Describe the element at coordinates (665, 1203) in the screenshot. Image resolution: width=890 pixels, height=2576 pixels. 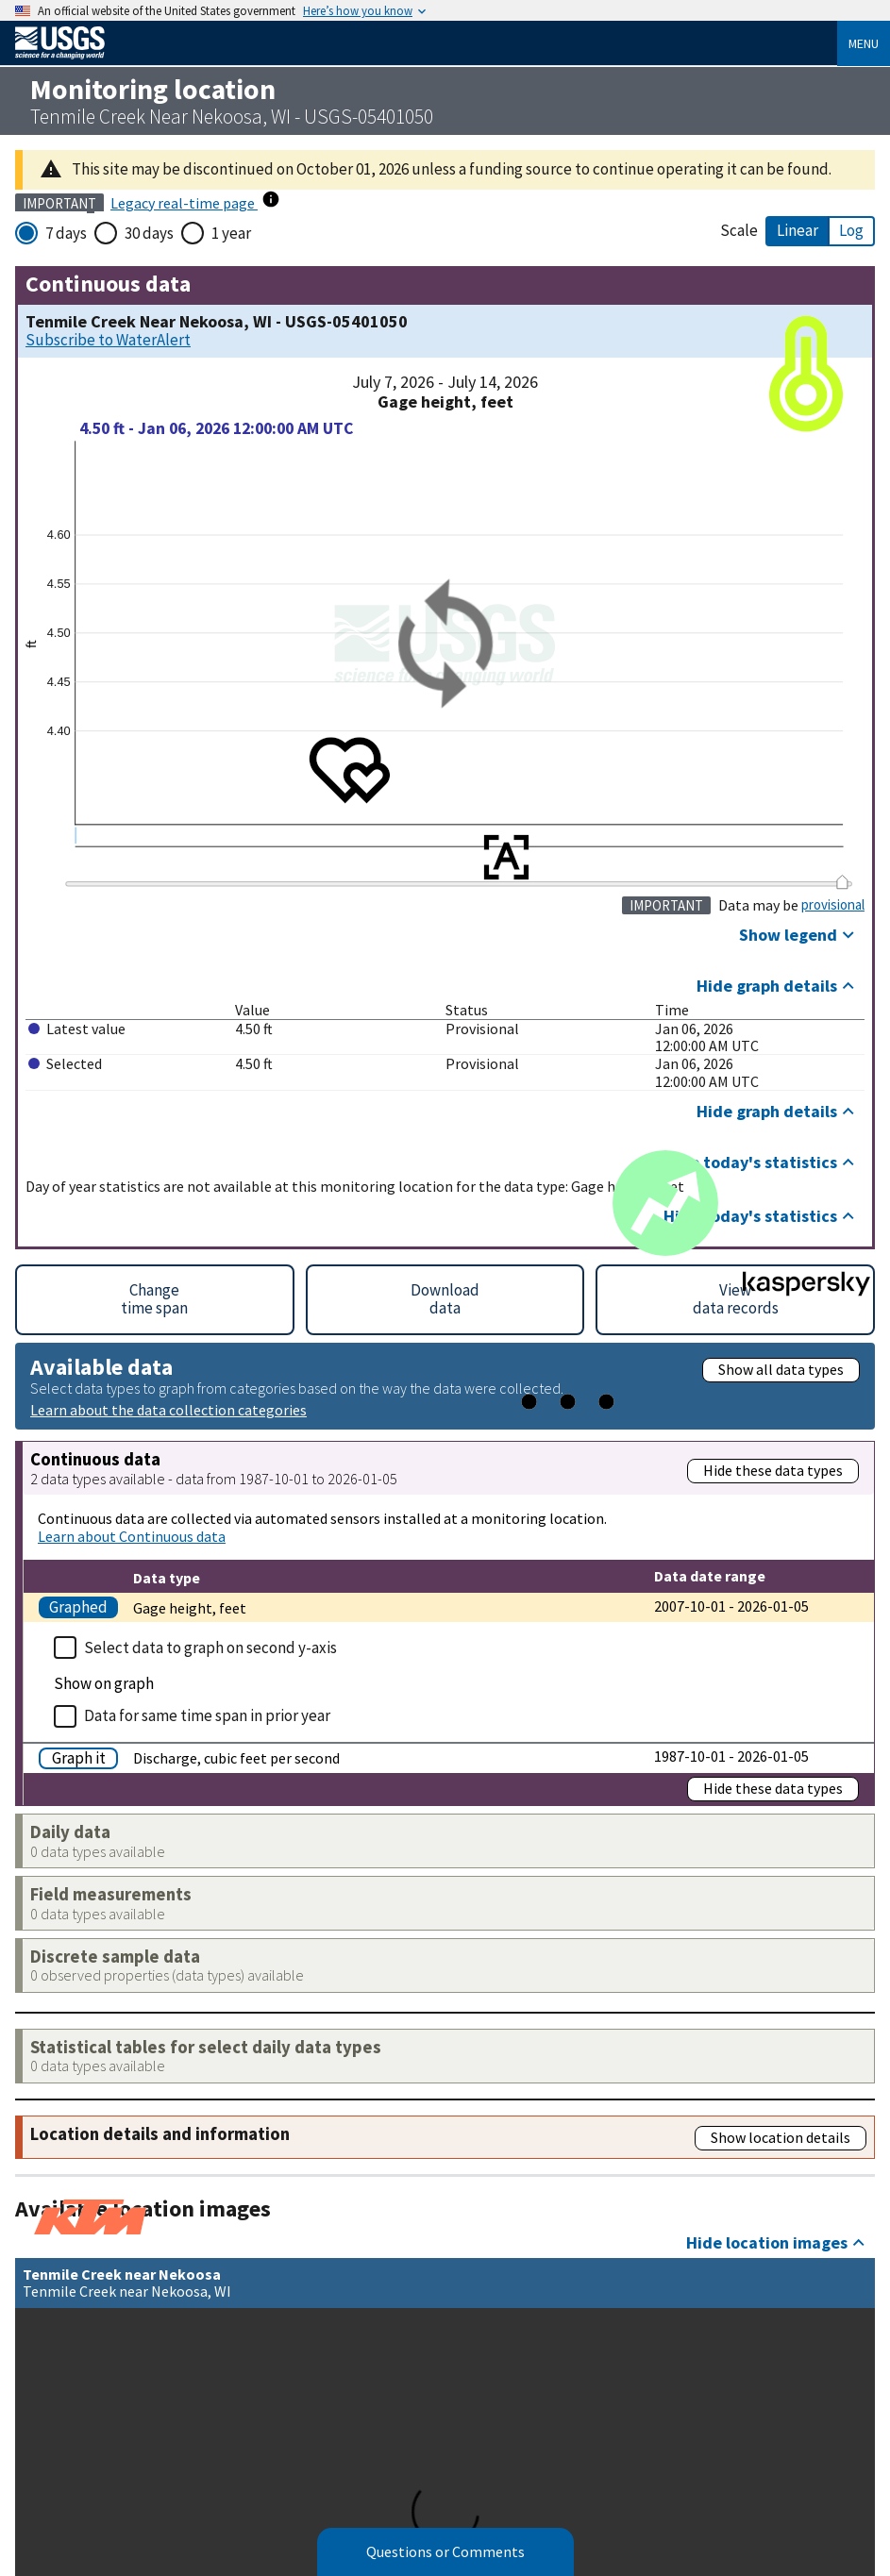
I see `open the BuzzFeed app` at that location.